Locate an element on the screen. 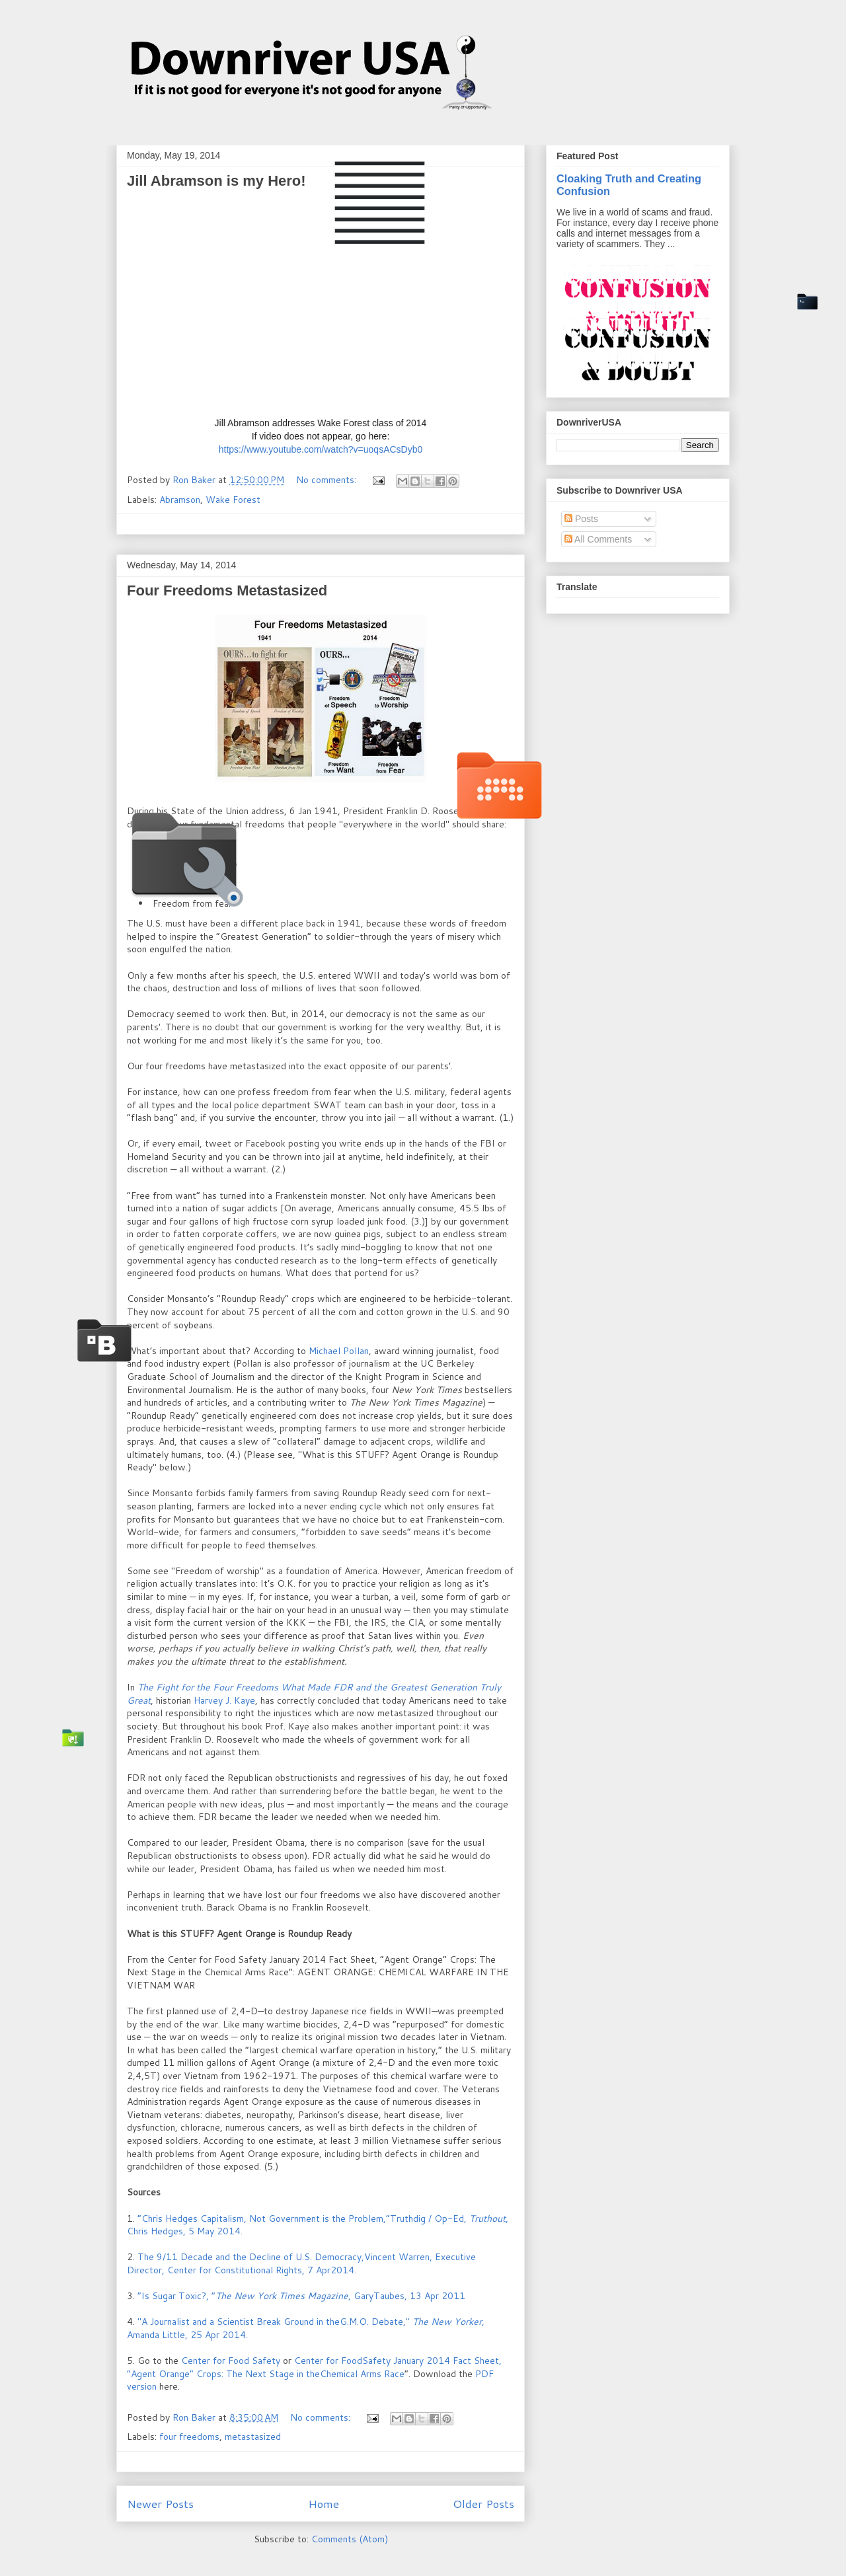 The image size is (846, 2576). justify text to fill both margins is located at coordinates (379, 204).